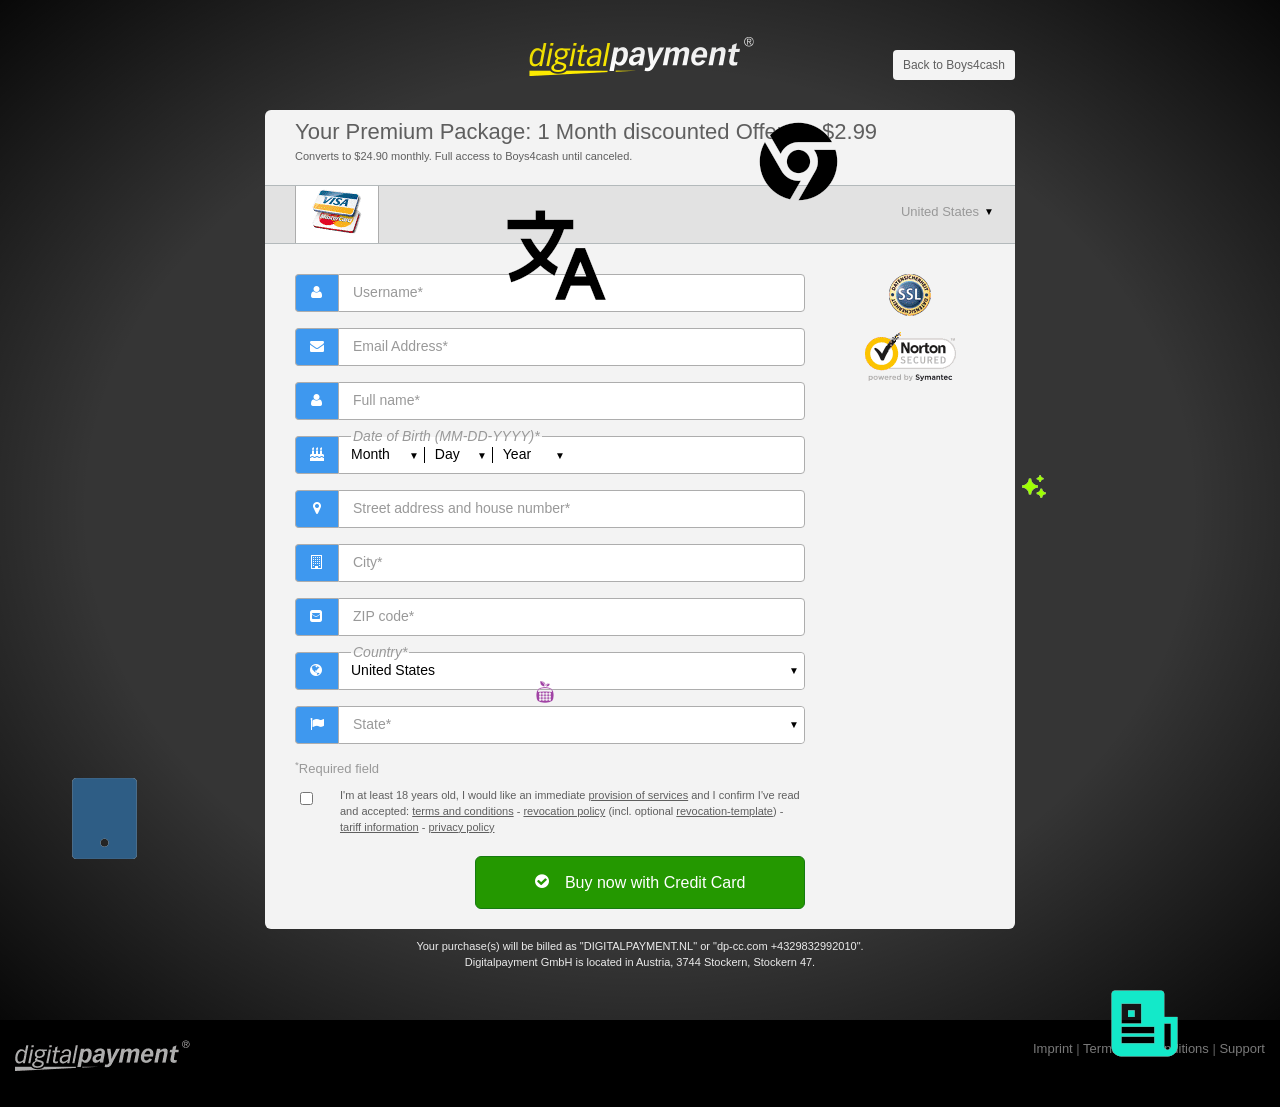 The image size is (1280, 1107). I want to click on nutritionix logo, so click(545, 692).